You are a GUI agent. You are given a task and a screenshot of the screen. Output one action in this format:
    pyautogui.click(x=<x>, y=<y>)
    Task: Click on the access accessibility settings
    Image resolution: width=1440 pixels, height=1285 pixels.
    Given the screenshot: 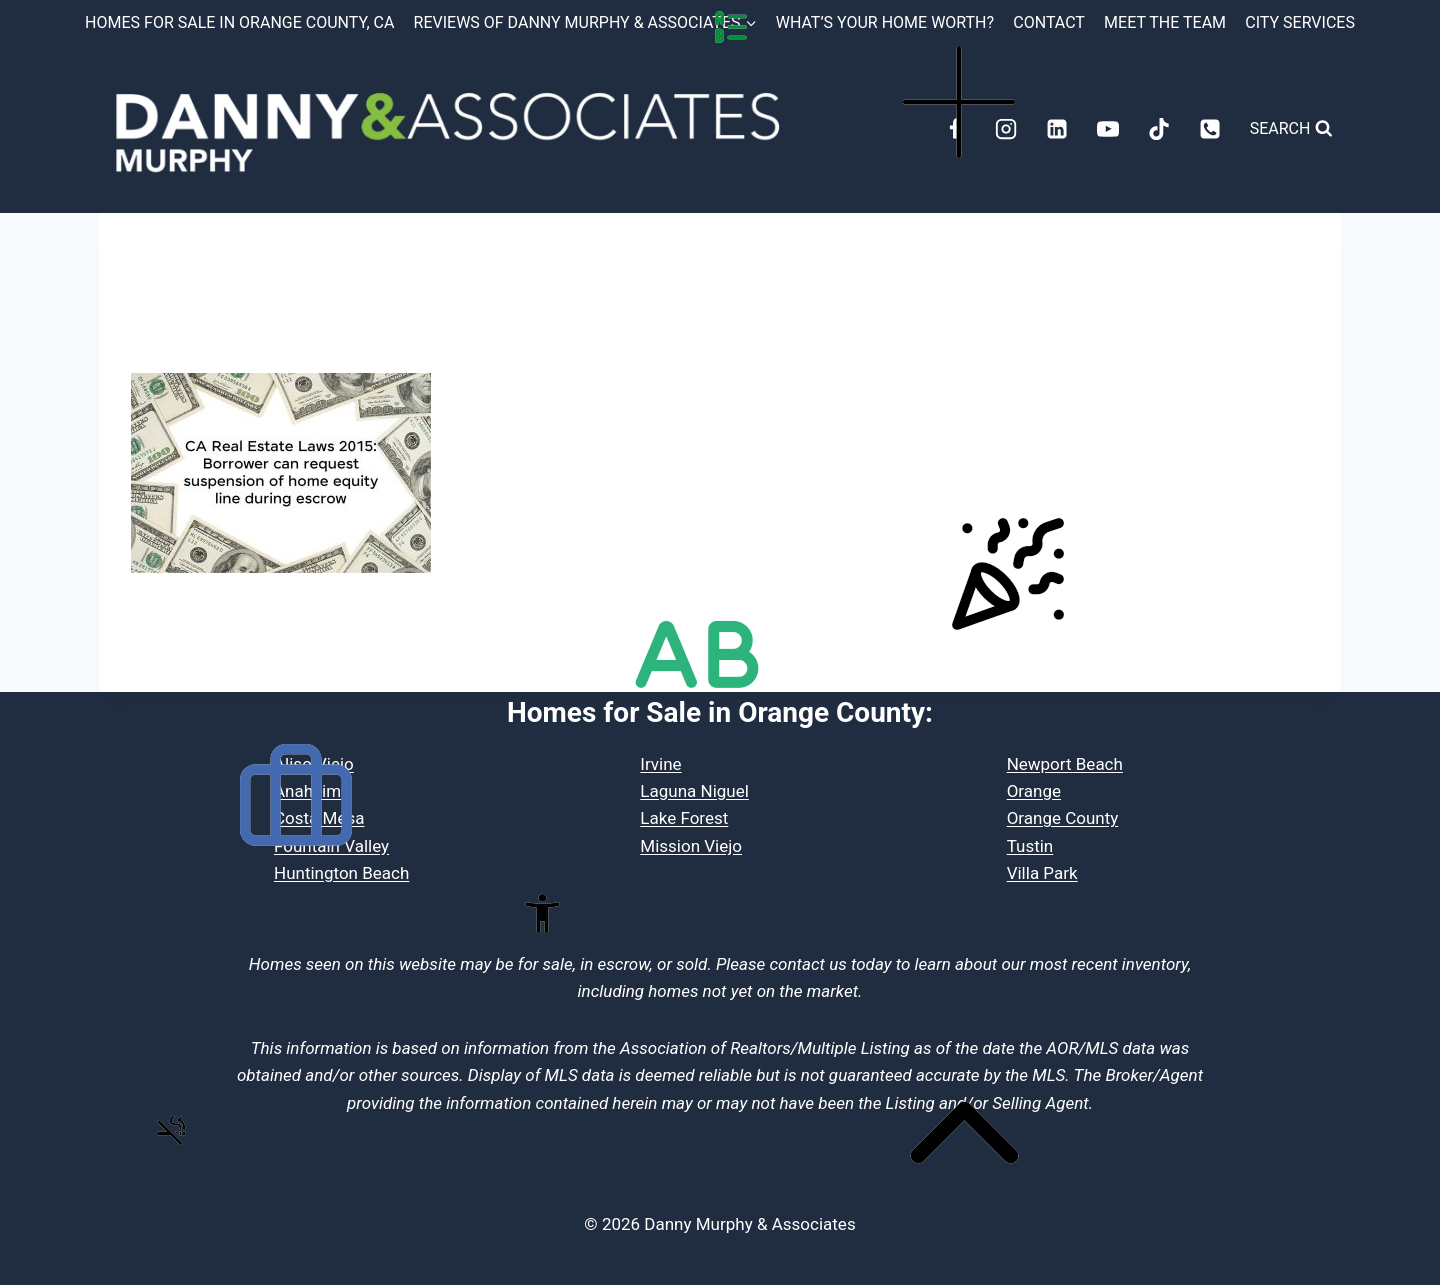 What is the action you would take?
    pyautogui.click(x=542, y=913)
    